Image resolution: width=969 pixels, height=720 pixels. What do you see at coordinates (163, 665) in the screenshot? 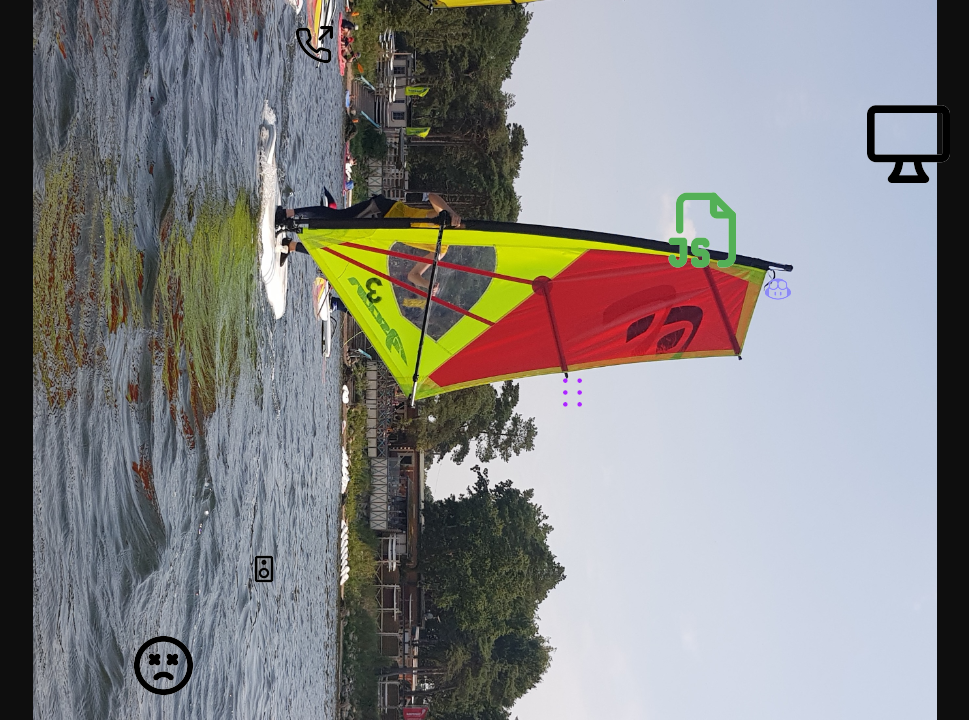
I see `indicates an error or system failure` at bounding box center [163, 665].